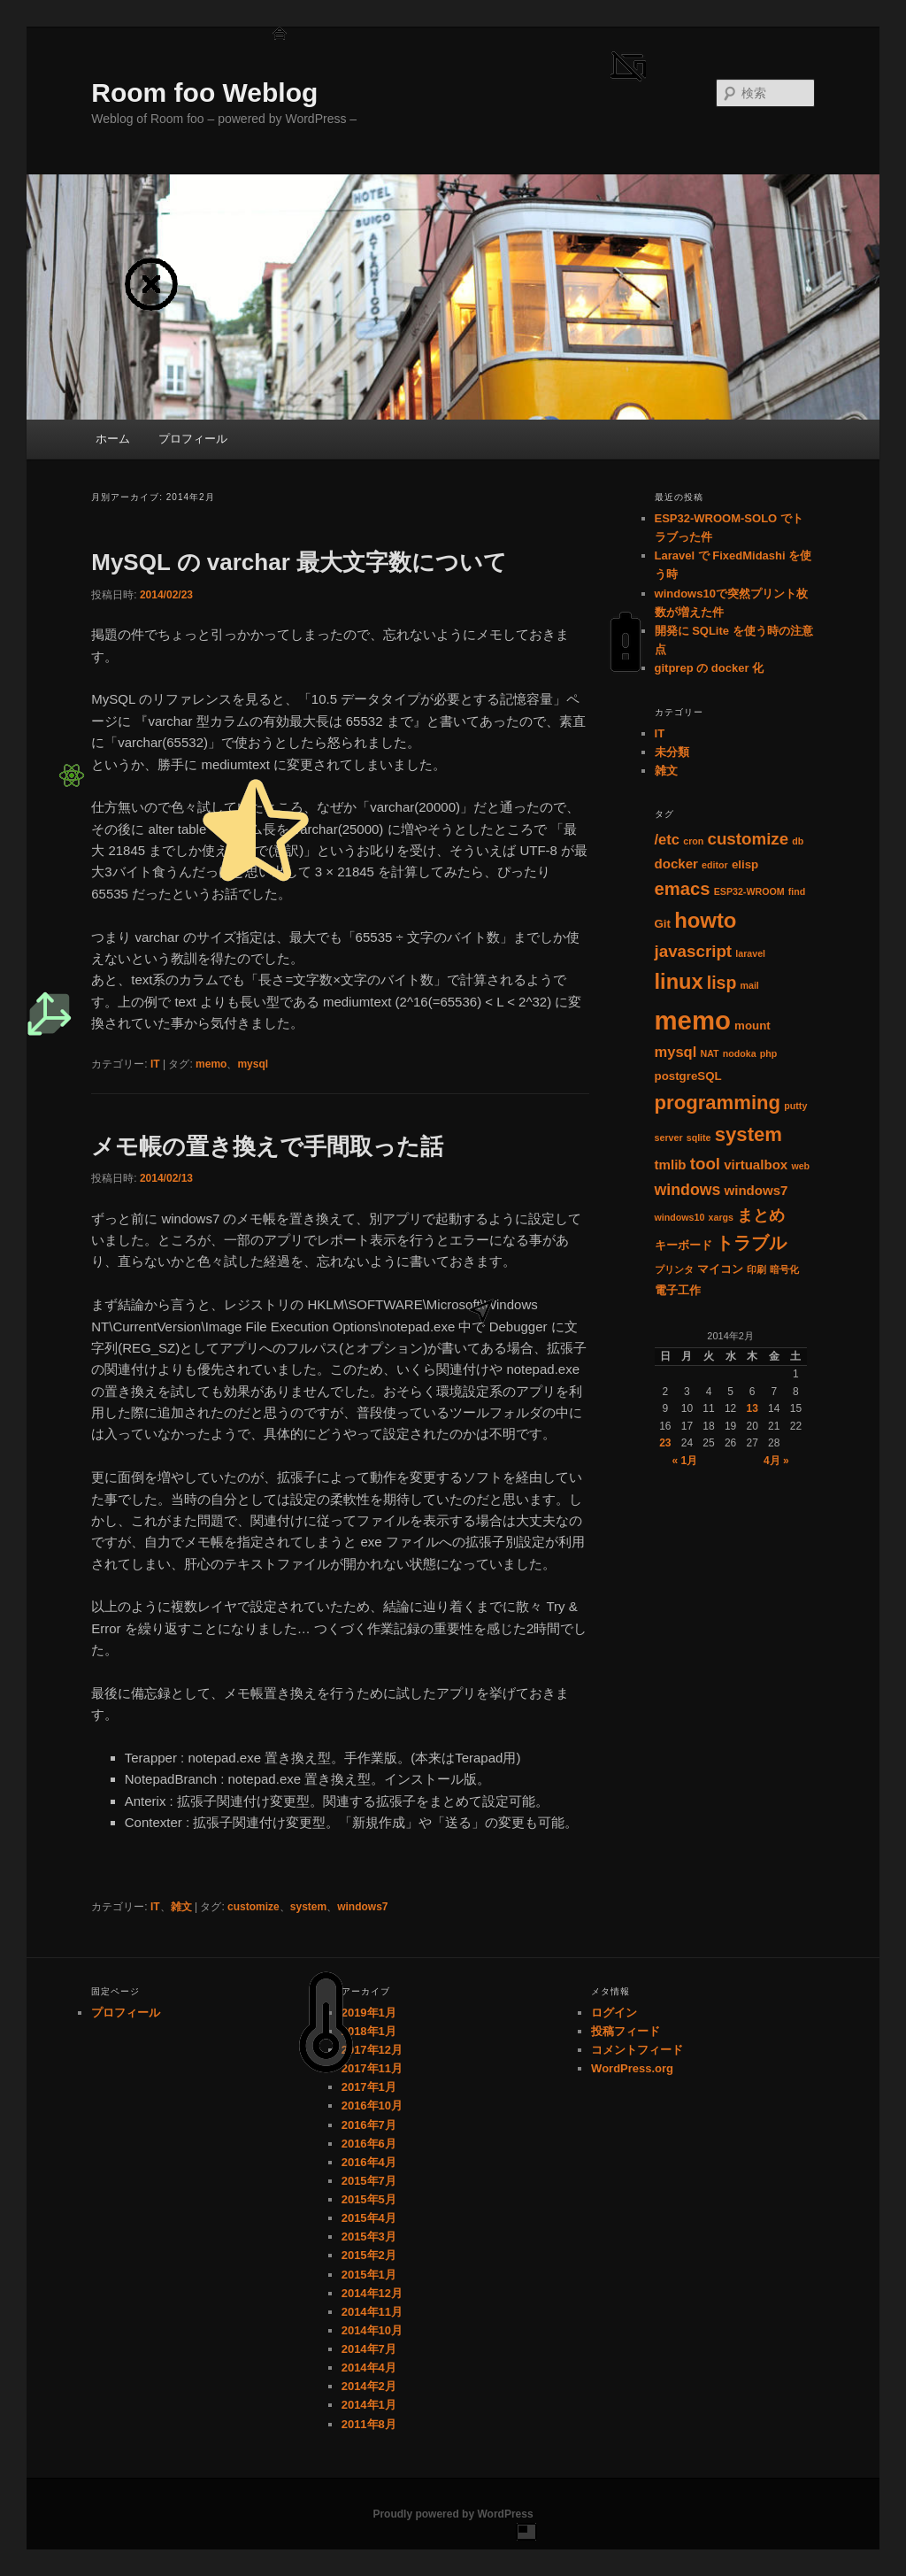  Describe the element at coordinates (481, 1311) in the screenshot. I see `access navigation or directions` at that location.